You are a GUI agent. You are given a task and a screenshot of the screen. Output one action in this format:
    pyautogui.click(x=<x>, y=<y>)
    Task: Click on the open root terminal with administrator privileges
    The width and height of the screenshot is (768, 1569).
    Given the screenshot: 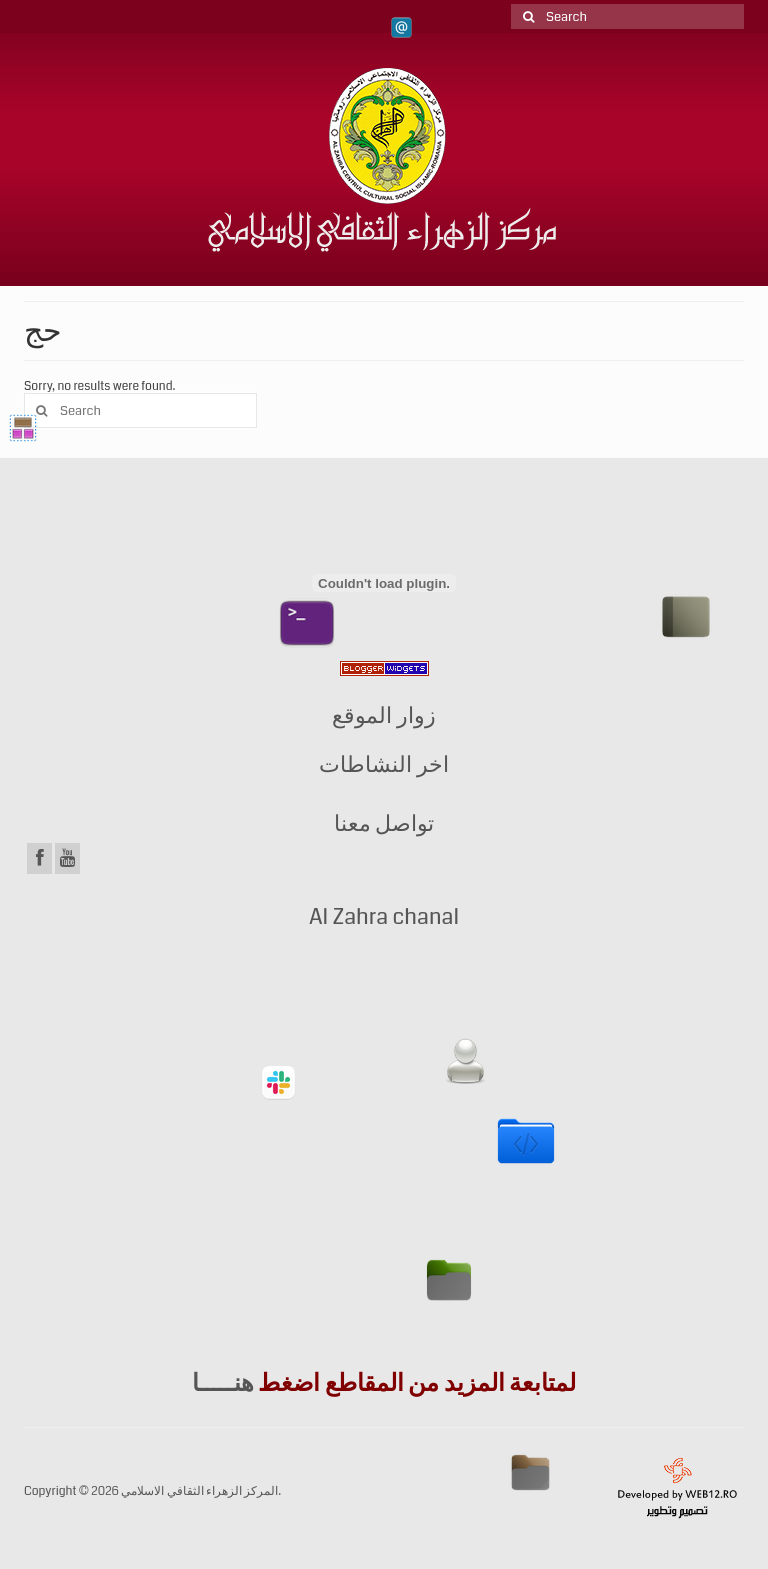 What is the action you would take?
    pyautogui.click(x=307, y=623)
    